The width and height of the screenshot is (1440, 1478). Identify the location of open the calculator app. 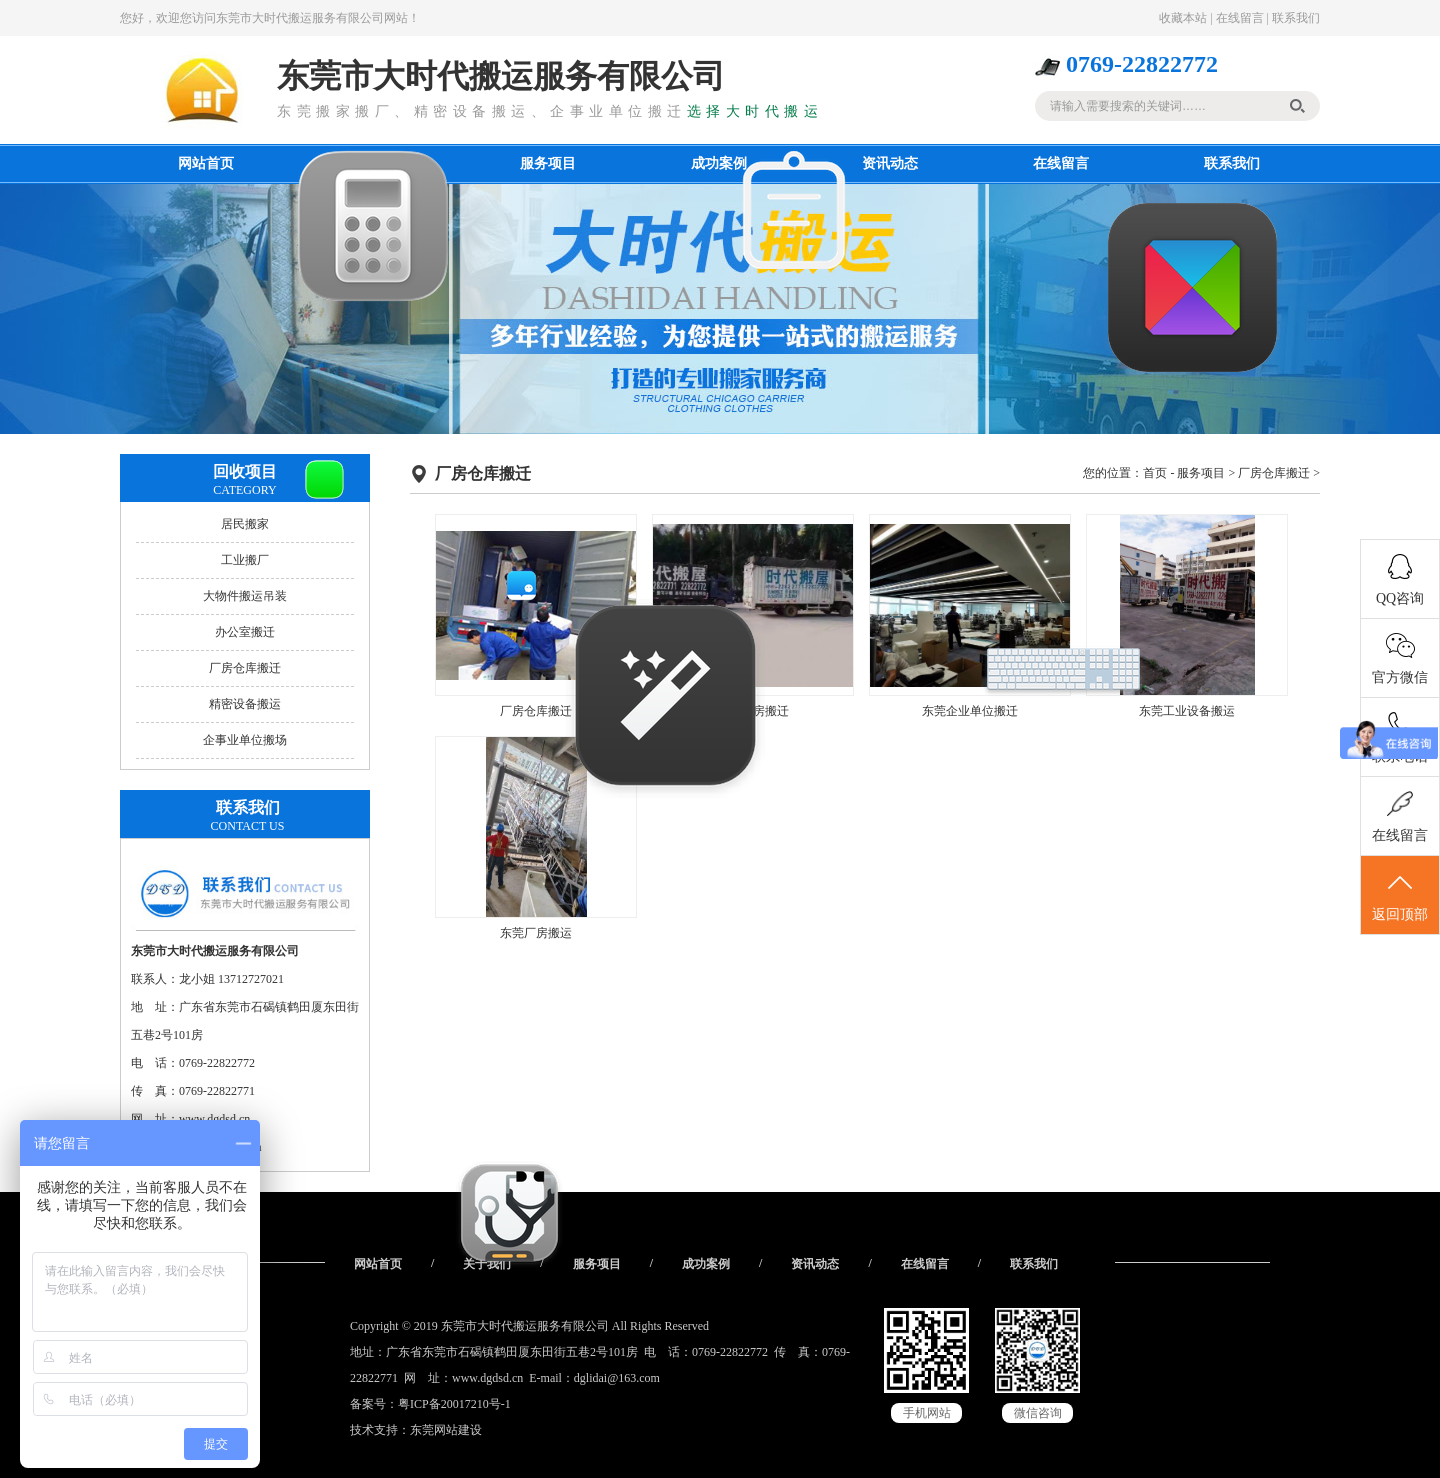
(373, 226).